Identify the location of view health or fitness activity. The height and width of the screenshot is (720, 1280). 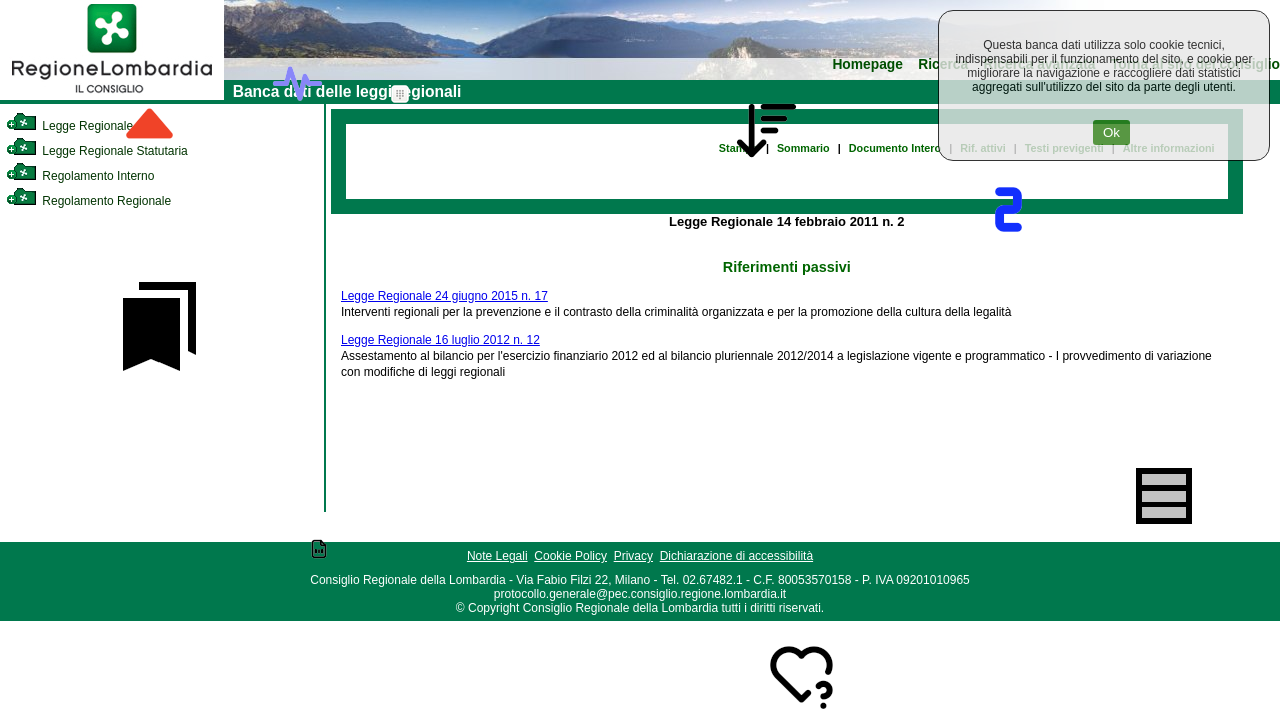
(297, 83).